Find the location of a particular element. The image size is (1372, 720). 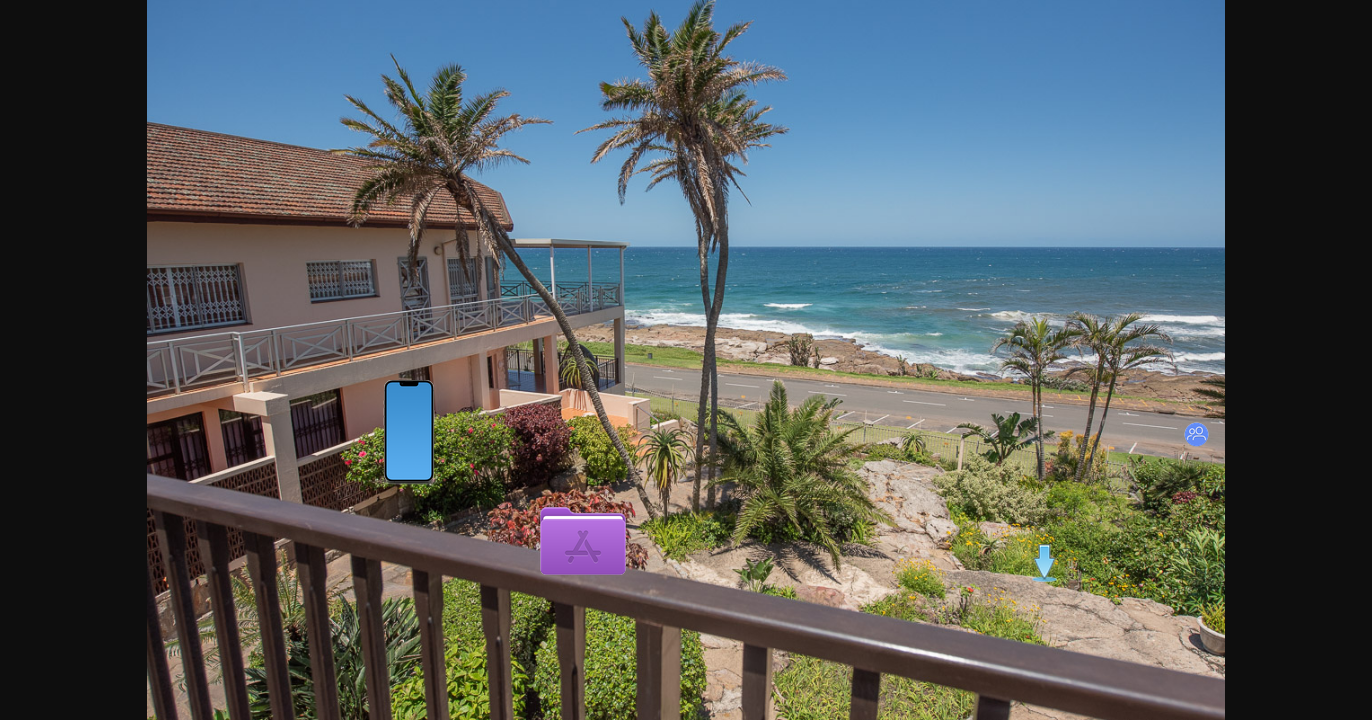

save file with a new name or location is located at coordinates (1044, 563).